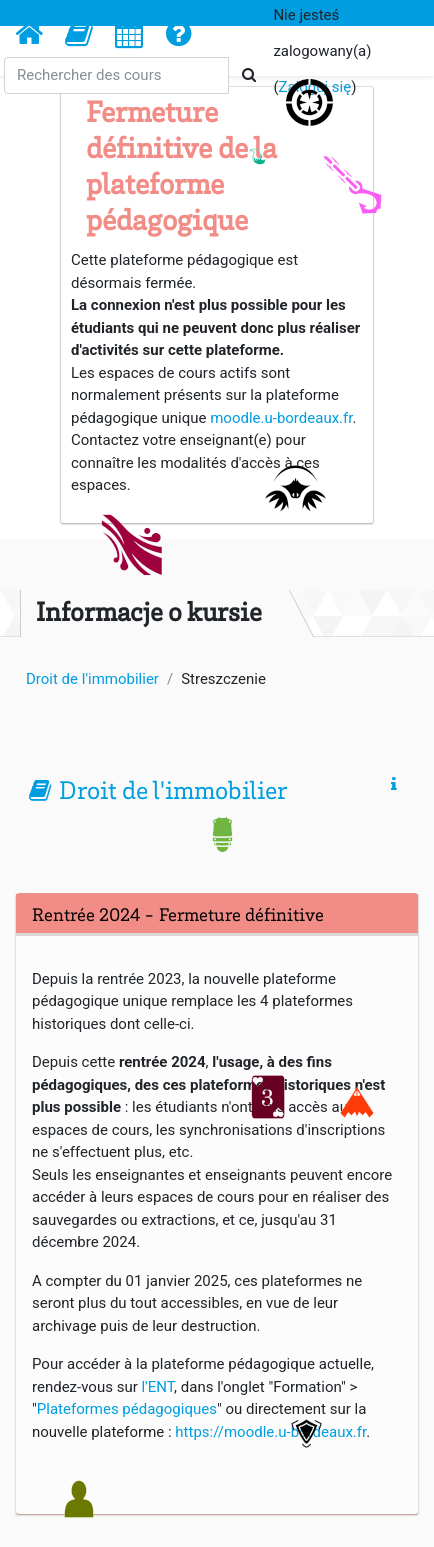  What do you see at coordinates (357, 1103) in the screenshot?
I see `stealth bomber aircraft unit in a strategy game` at bounding box center [357, 1103].